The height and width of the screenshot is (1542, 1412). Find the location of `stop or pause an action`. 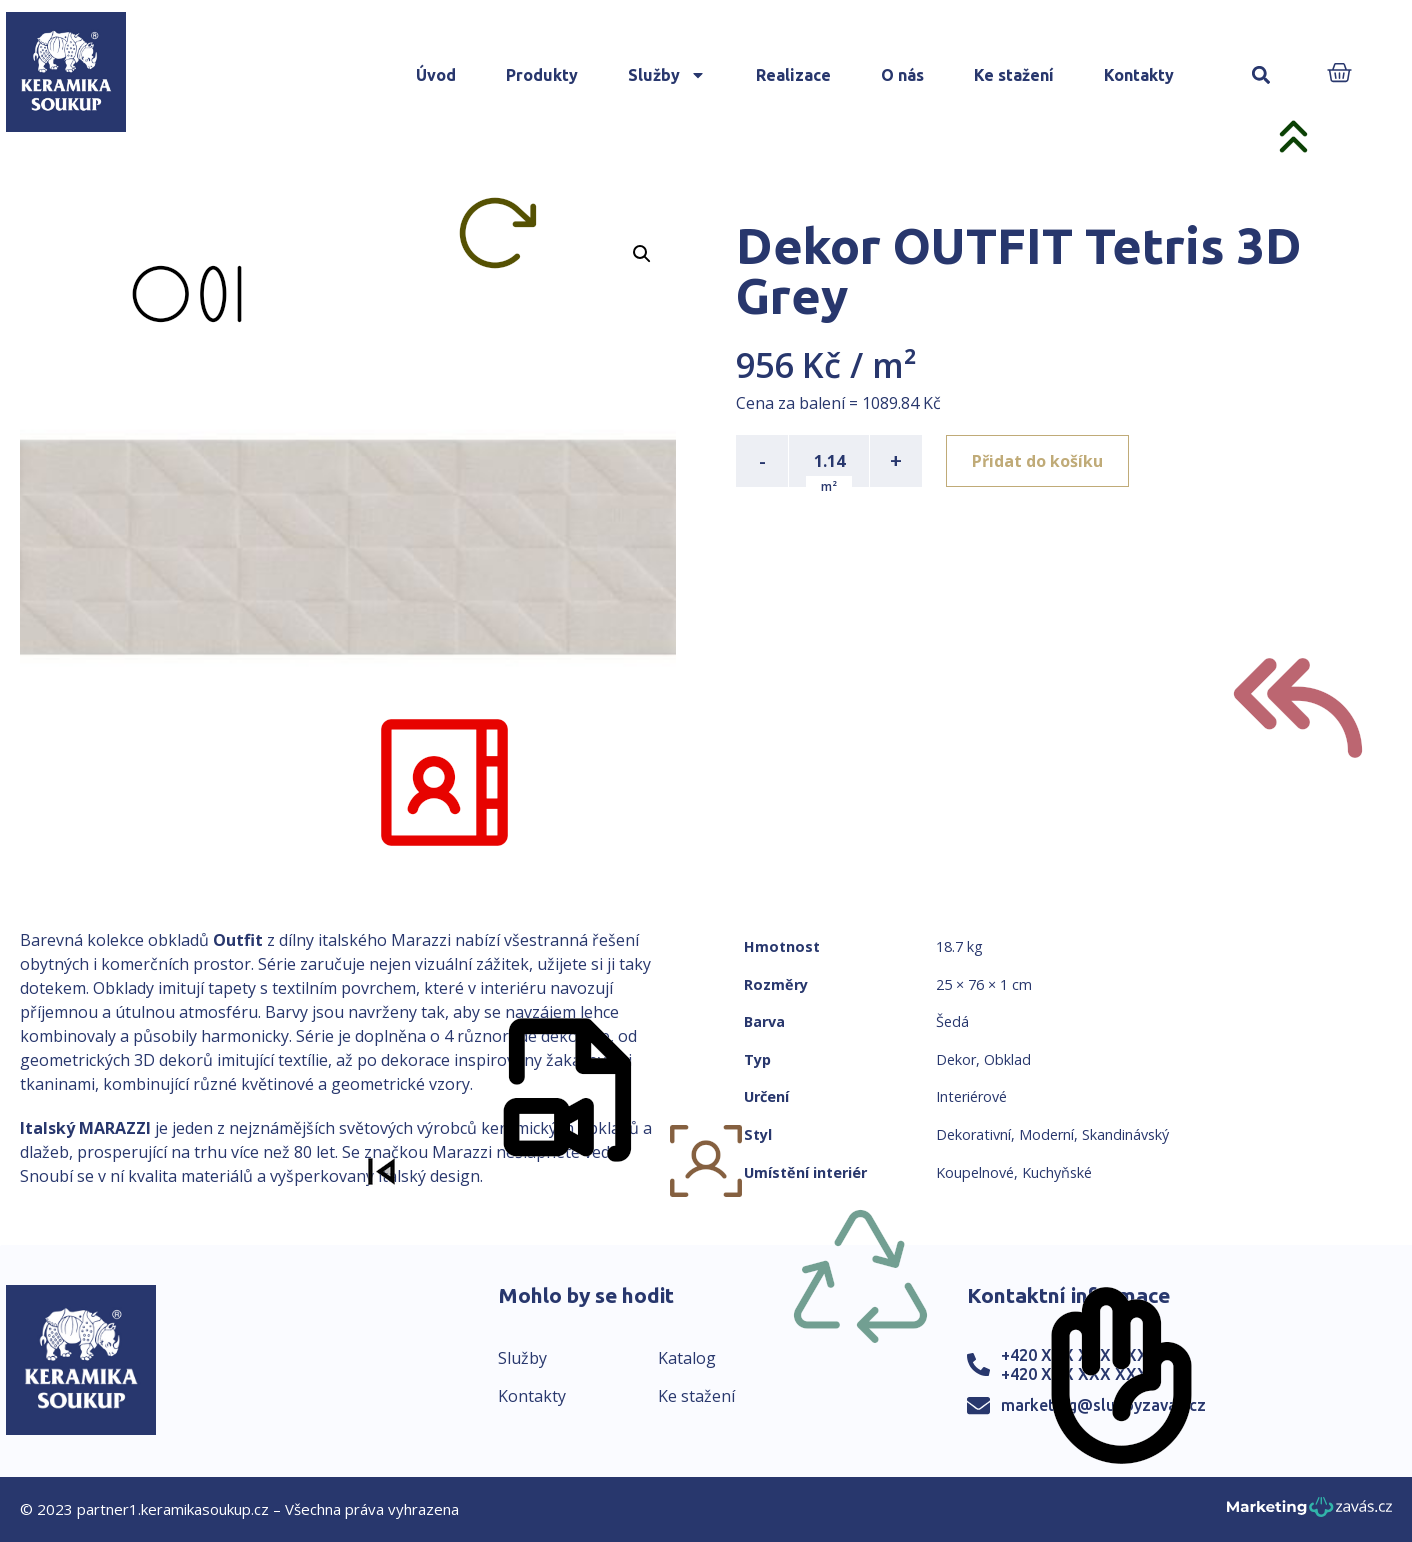

stop or pause an action is located at coordinates (1121, 1375).